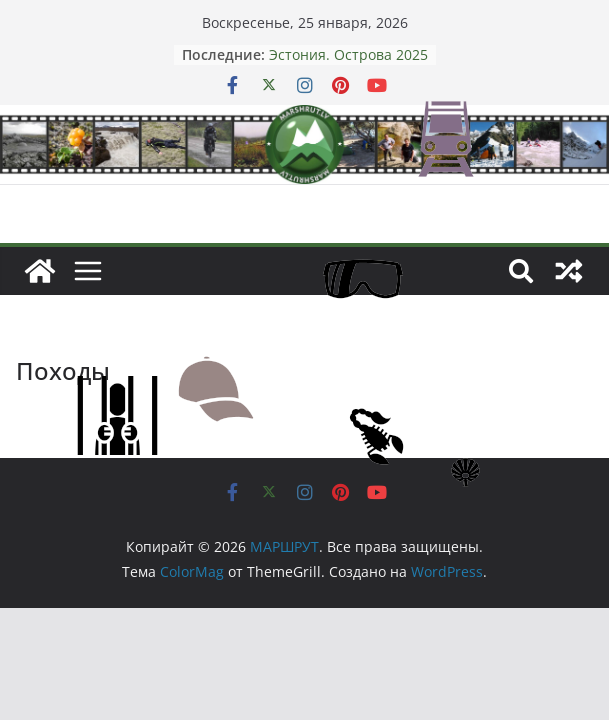  Describe the element at coordinates (465, 472) in the screenshot. I see `decorative fan or palm frond icon` at that location.